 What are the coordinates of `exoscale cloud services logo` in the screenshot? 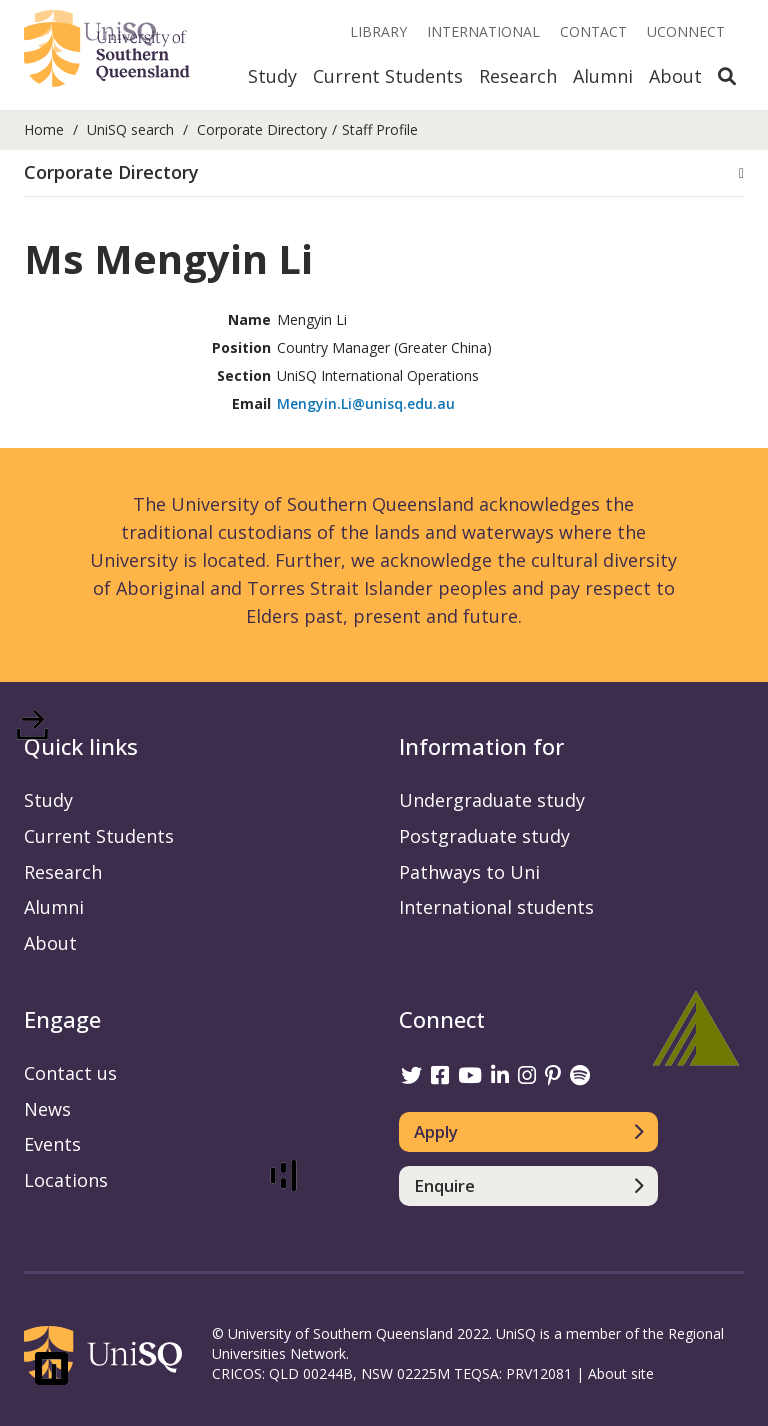 It's located at (696, 1028).